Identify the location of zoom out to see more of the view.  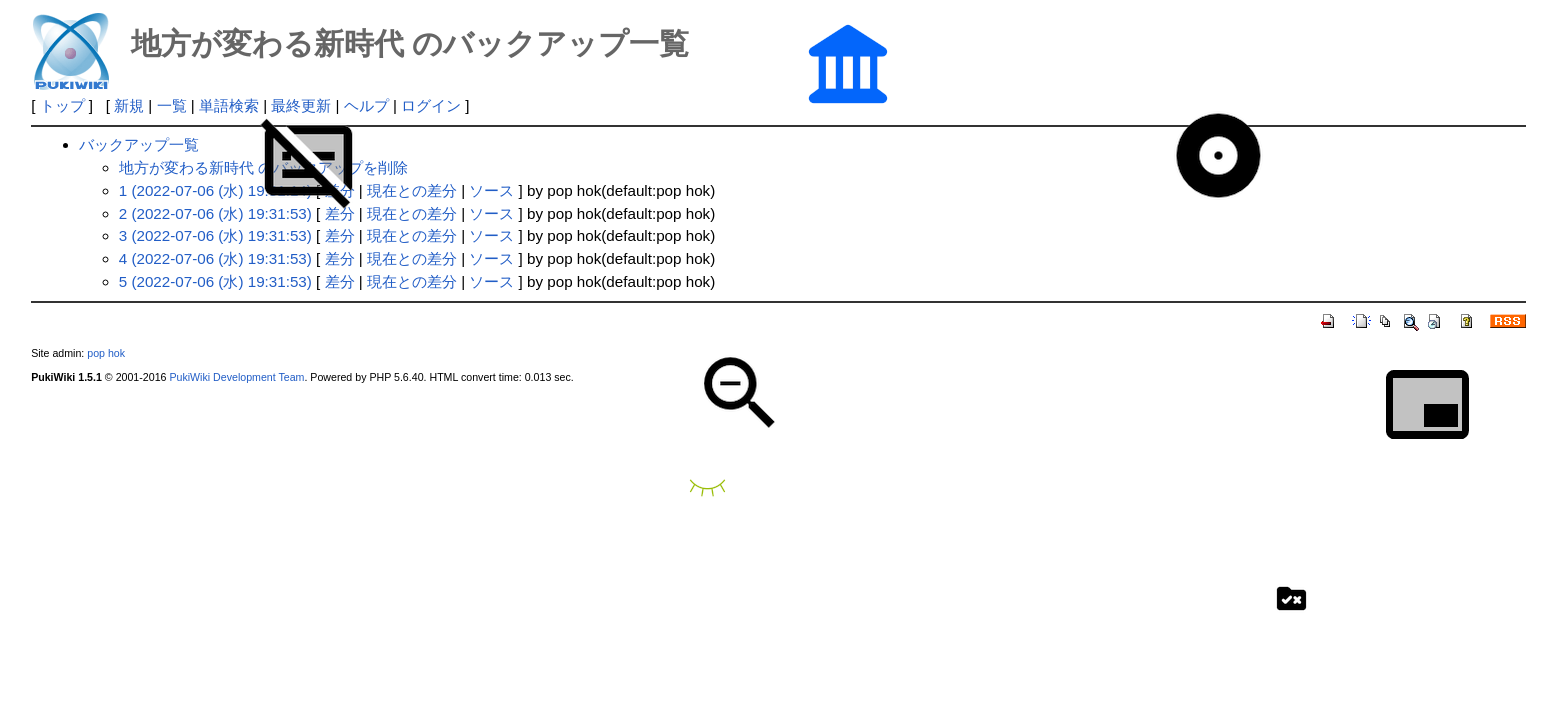
(740, 393).